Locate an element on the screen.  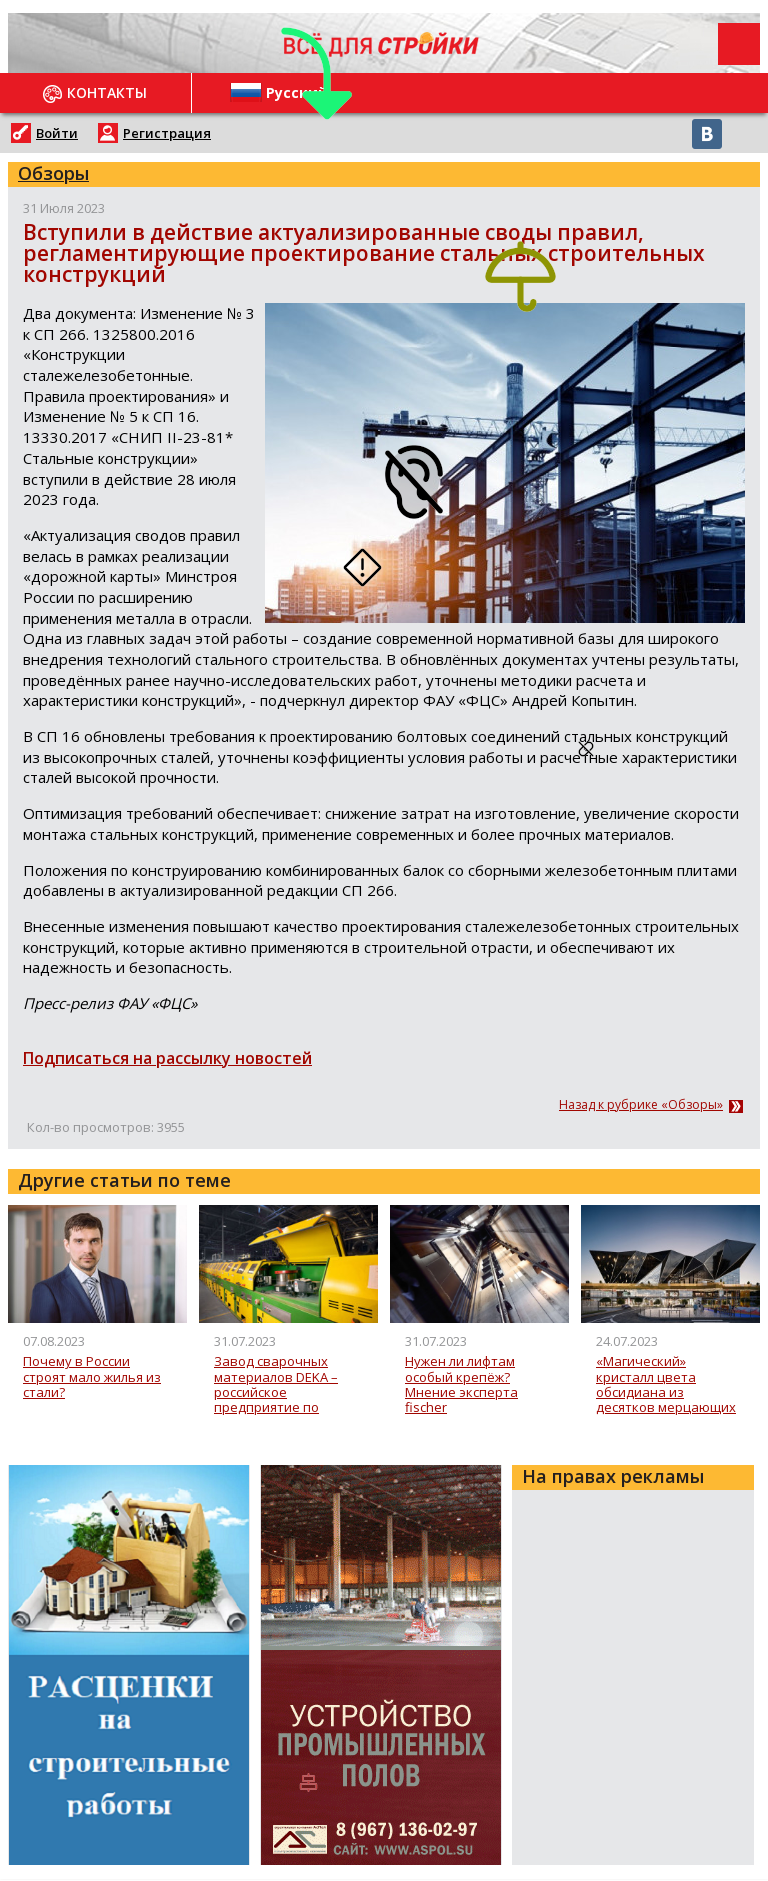
view weather protection or rain forecast is located at coordinates (520, 276).